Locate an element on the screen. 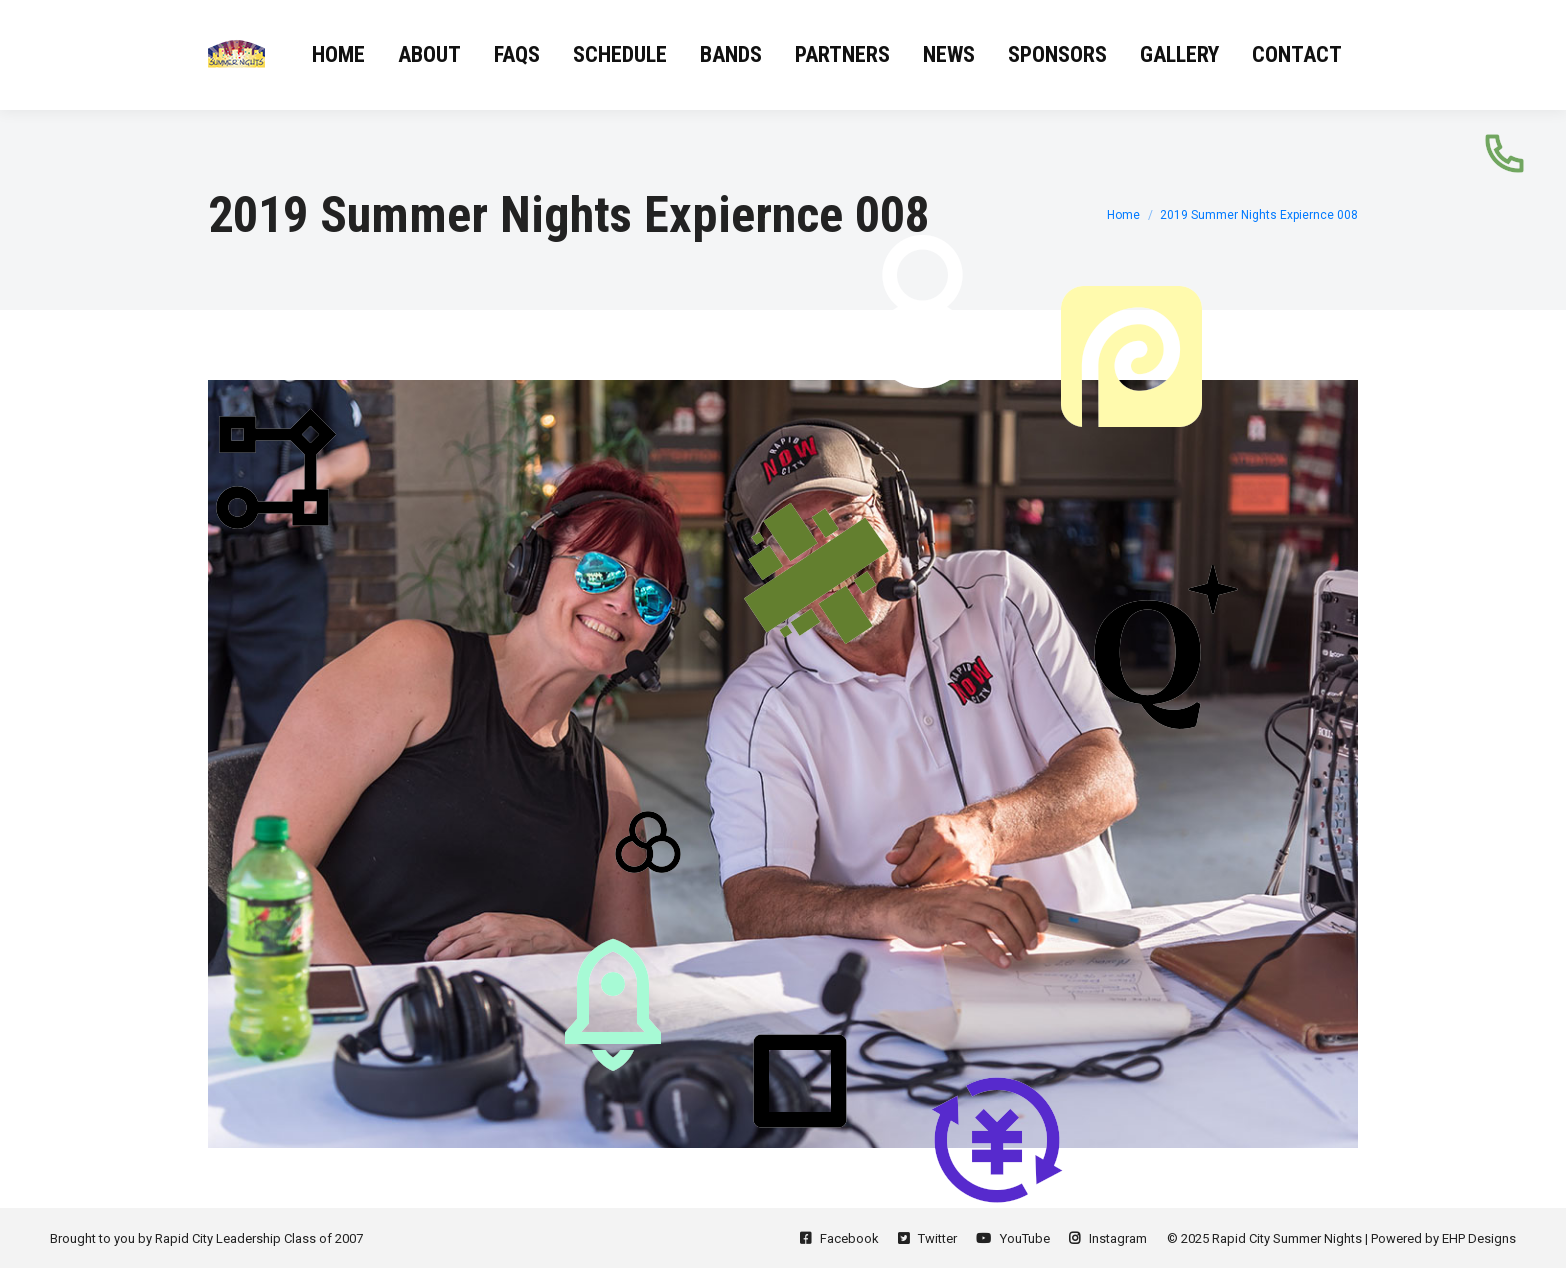 The height and width of the screenshot is (1268, 1566). indicates item number 8 in a list or sequence is located at coordinates (922, 311).